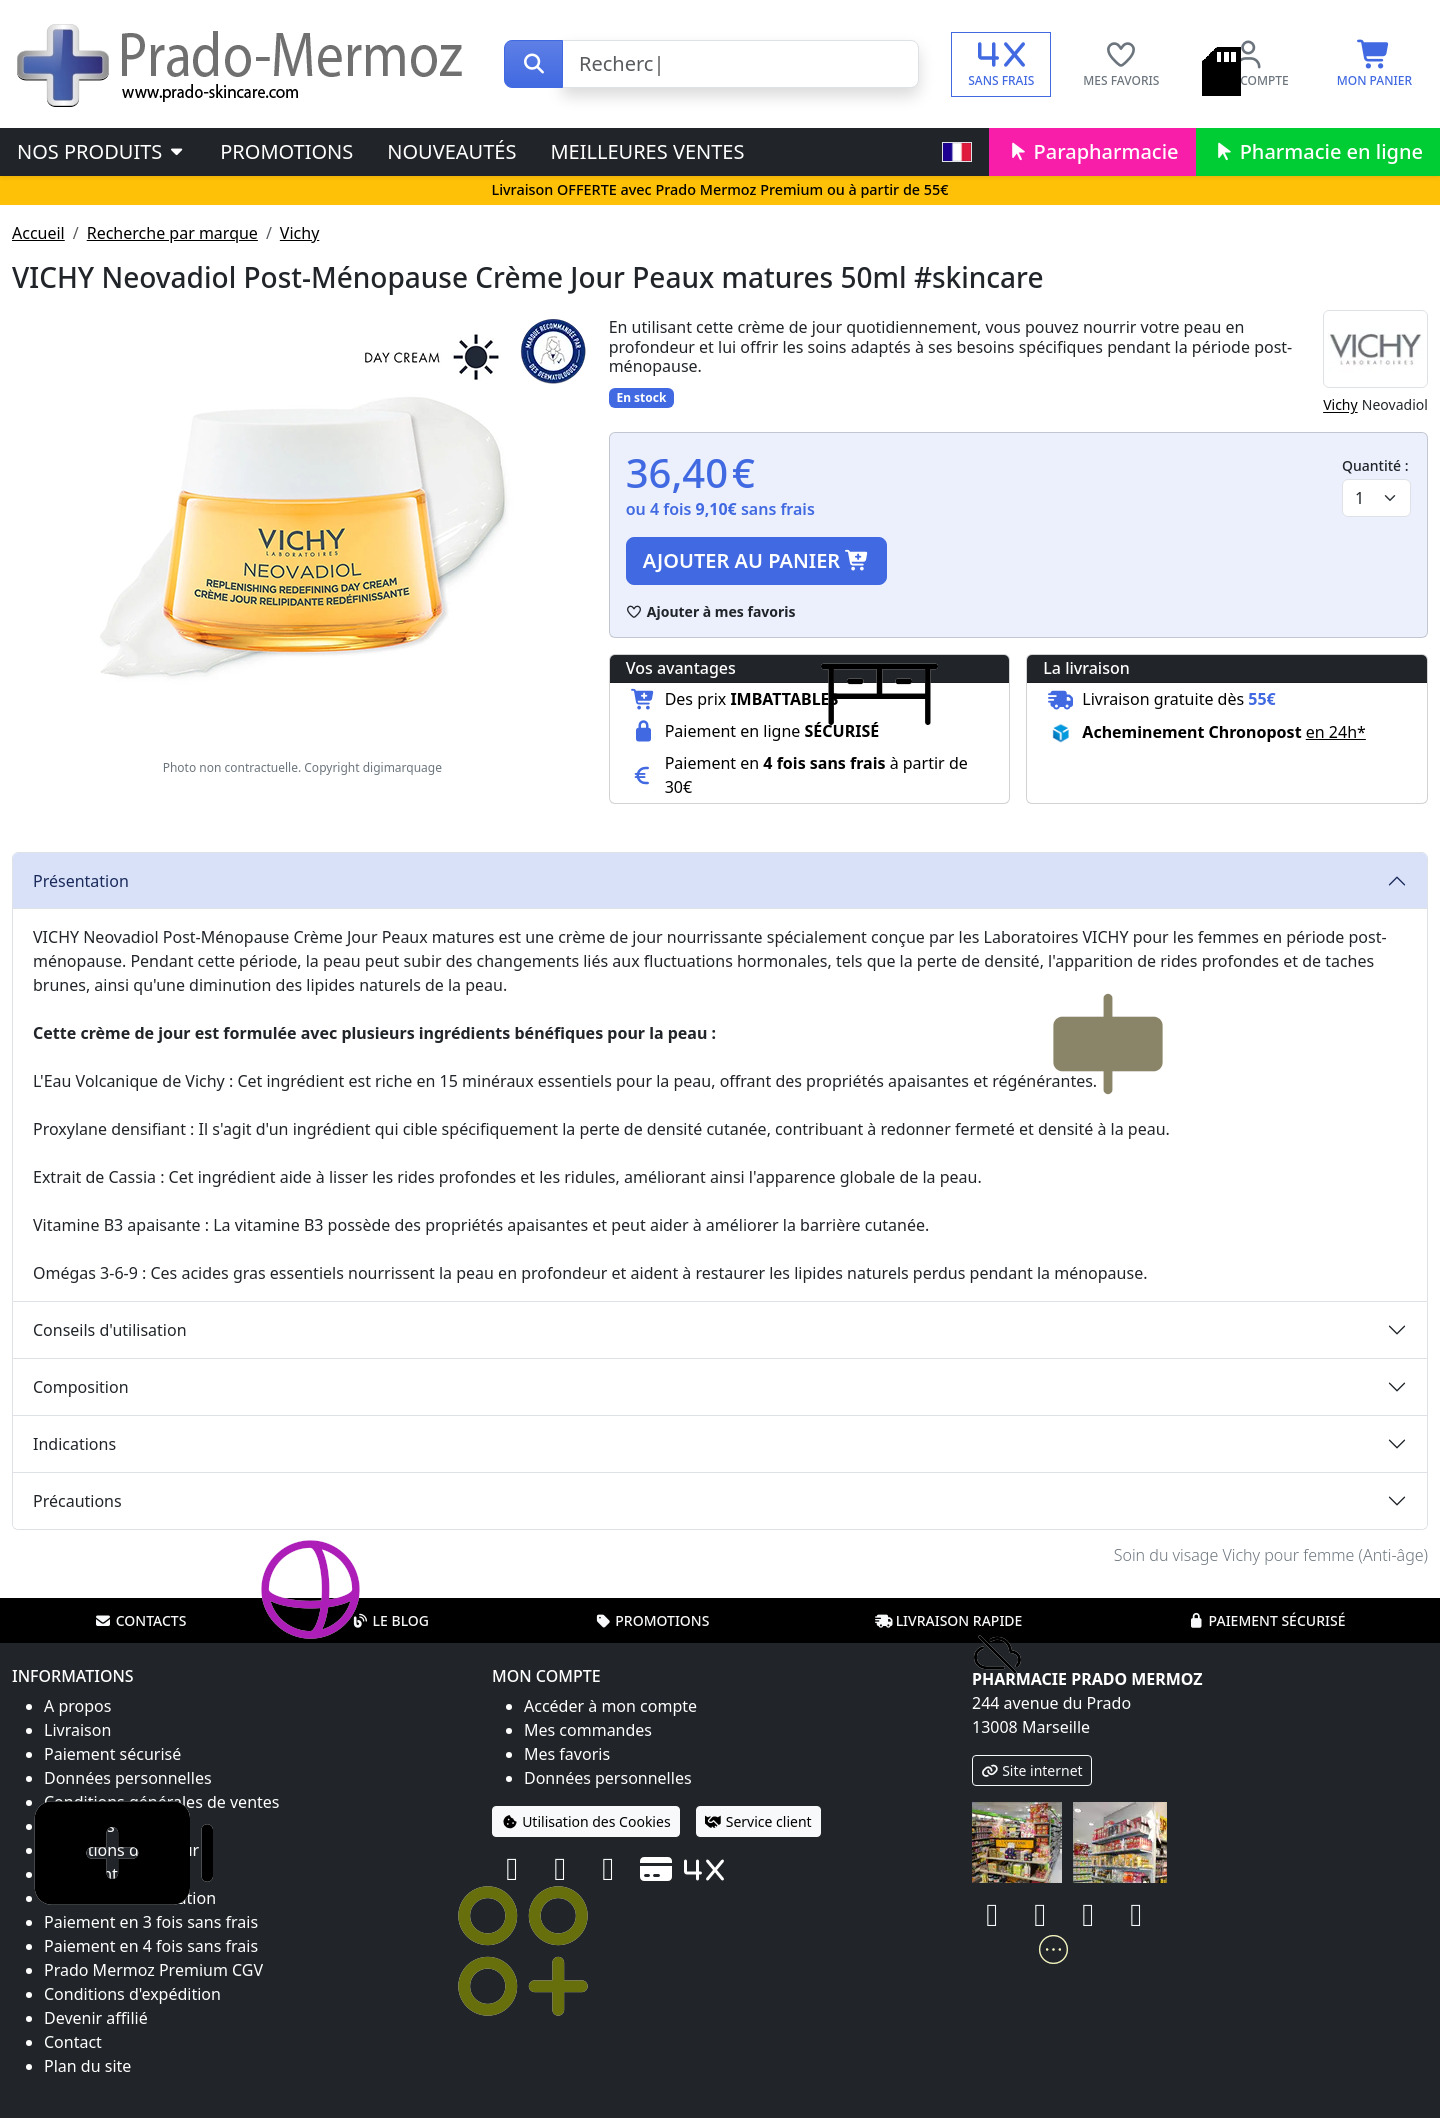 The height and width of the screenshot is (2118, 1440). Describe the element at coordinates (1053, 1949) in the screenshot. I see `open more options menu` at that location.